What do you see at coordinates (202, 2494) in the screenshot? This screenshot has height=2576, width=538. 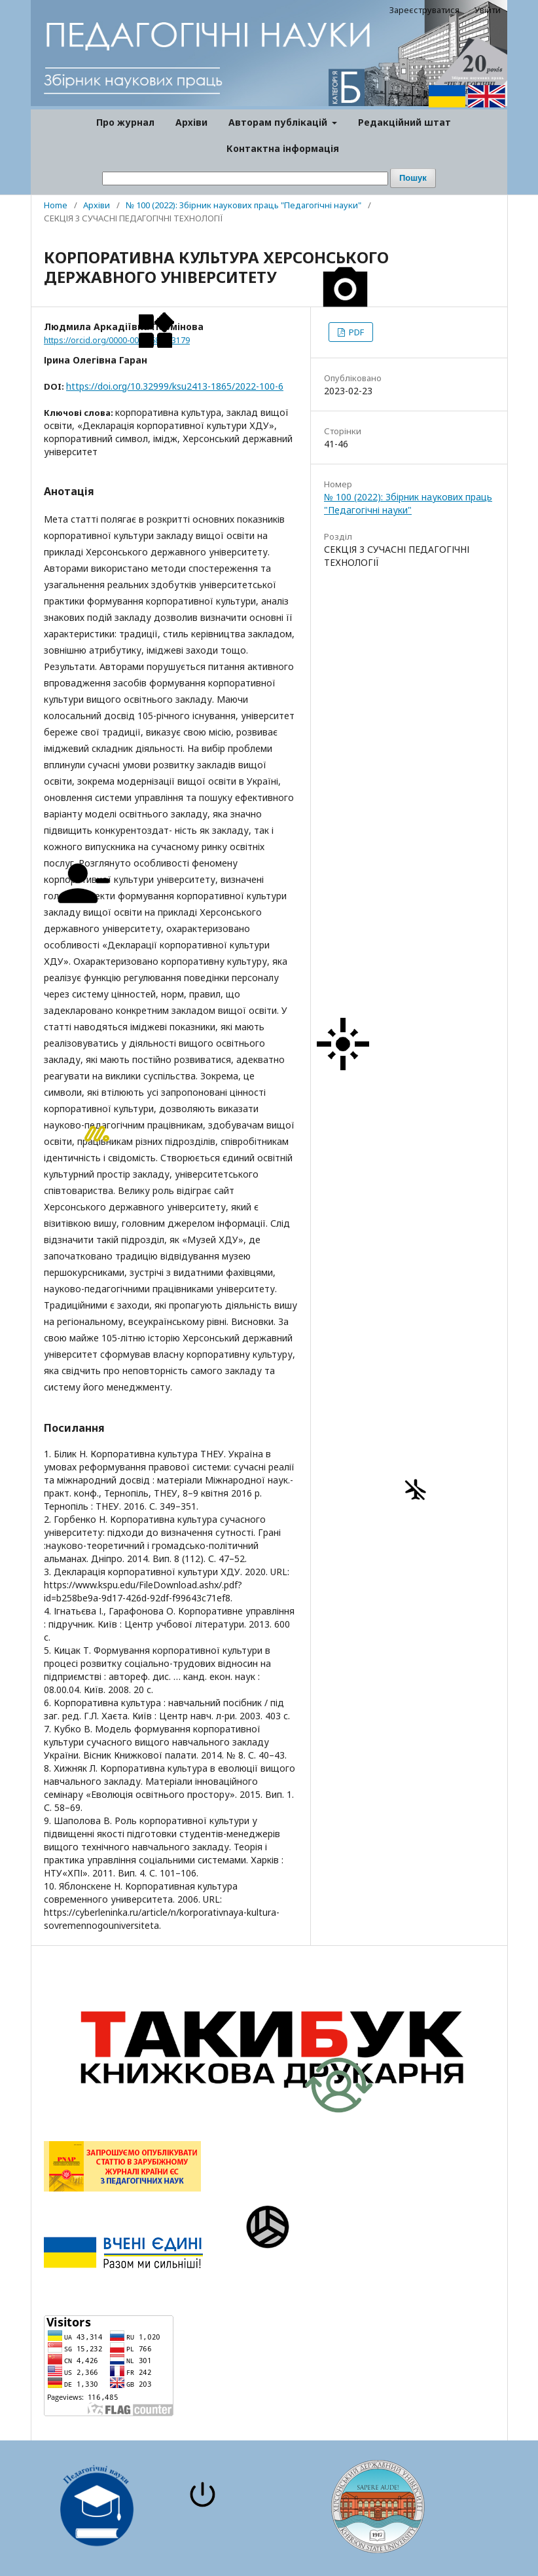 I see `power on or off the device` at bounding box center [202, 2494].